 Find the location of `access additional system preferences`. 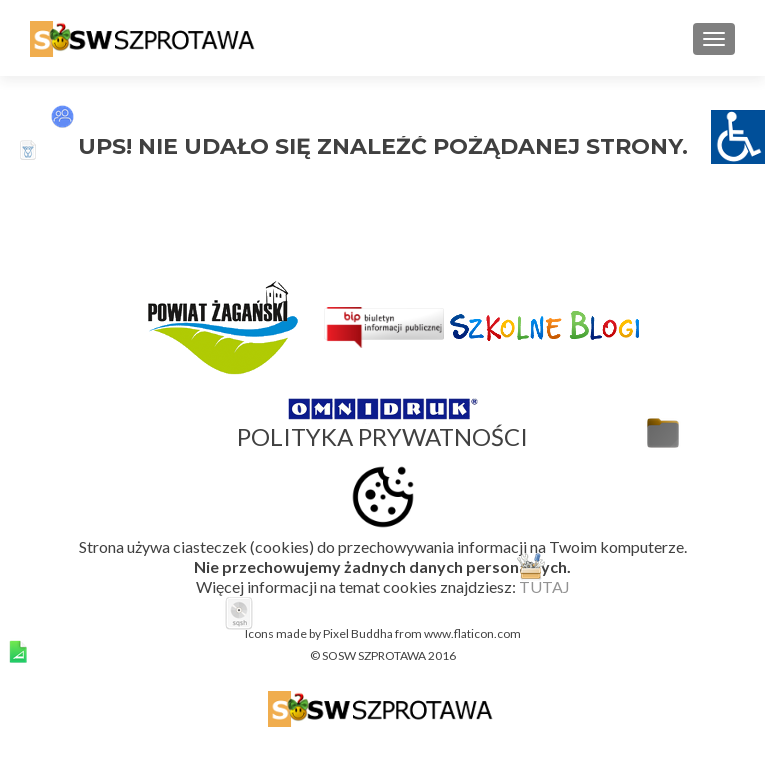

access additional system preferences is located at coordinates (531, 567).